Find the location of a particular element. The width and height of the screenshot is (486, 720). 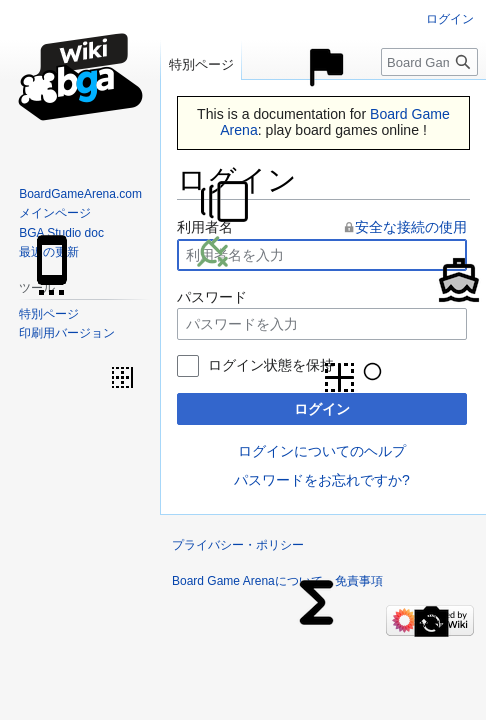

apply inner borders to selected cells is located at coordinates (339, 377).